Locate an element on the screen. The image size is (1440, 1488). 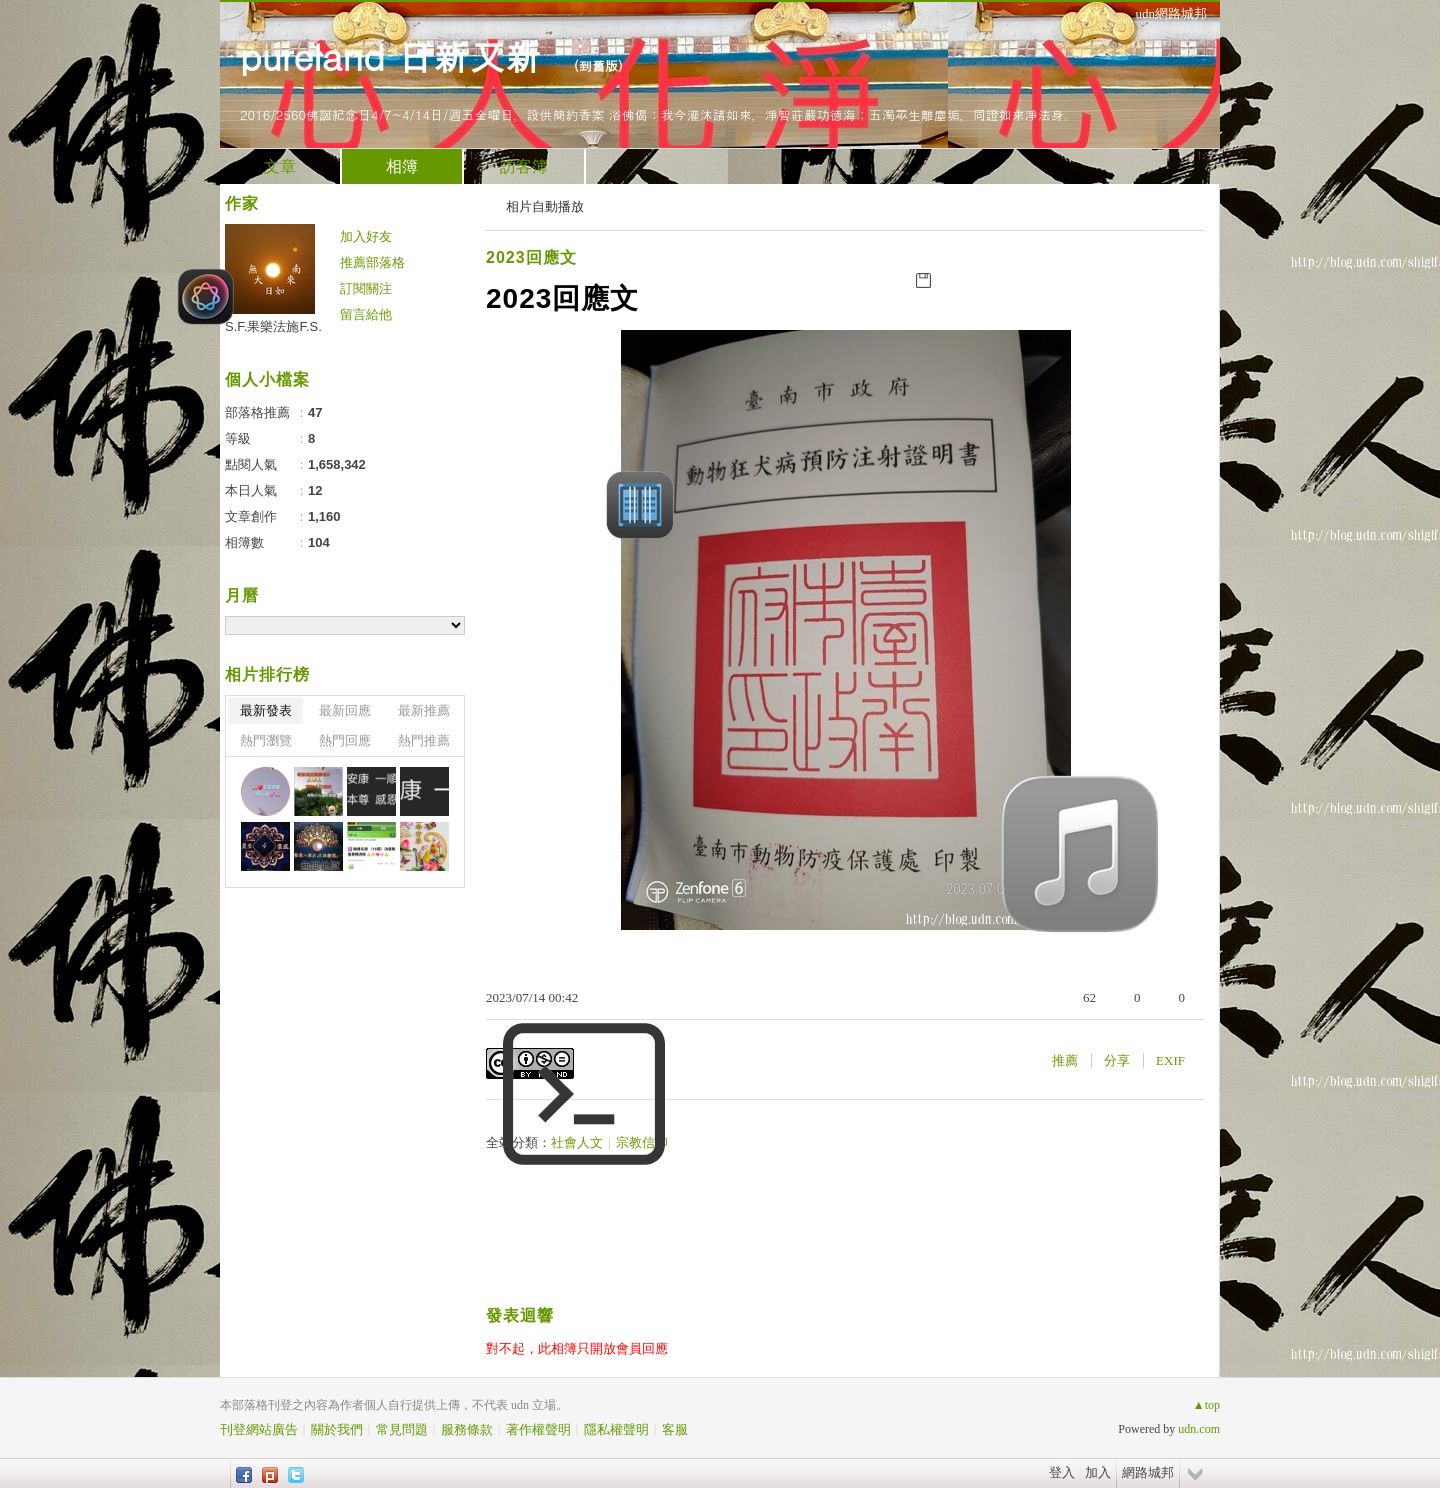
open Image Playground app is located at coordinates (205, 296).